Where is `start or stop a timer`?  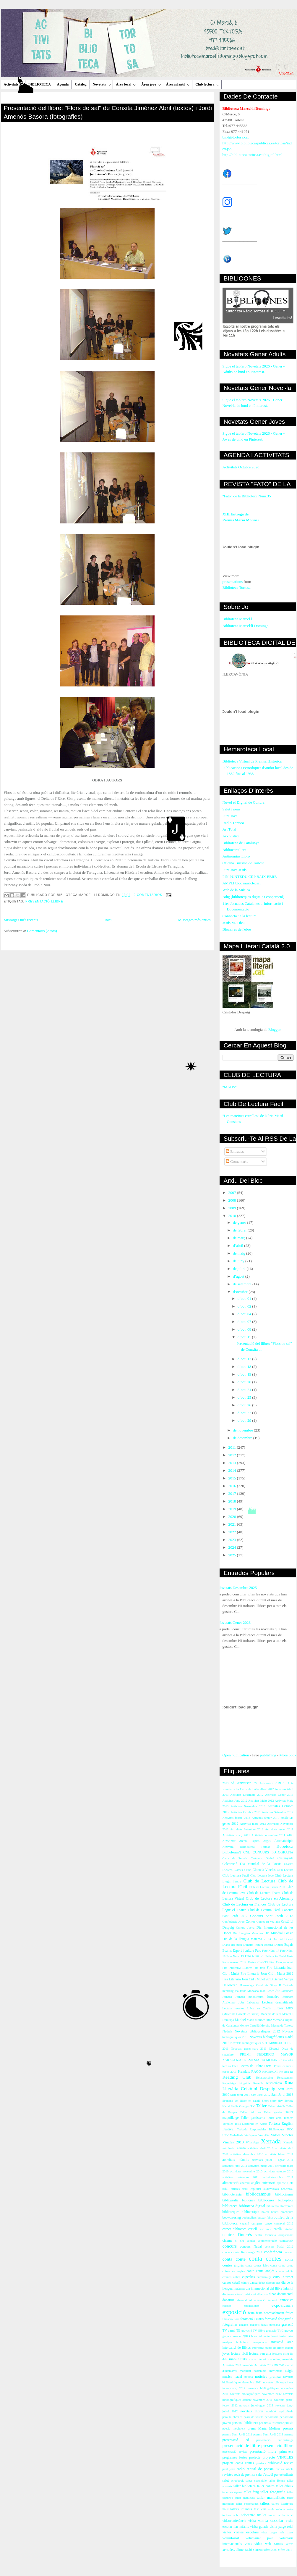
start or stop a timer is located at coordinates (196, 2005).